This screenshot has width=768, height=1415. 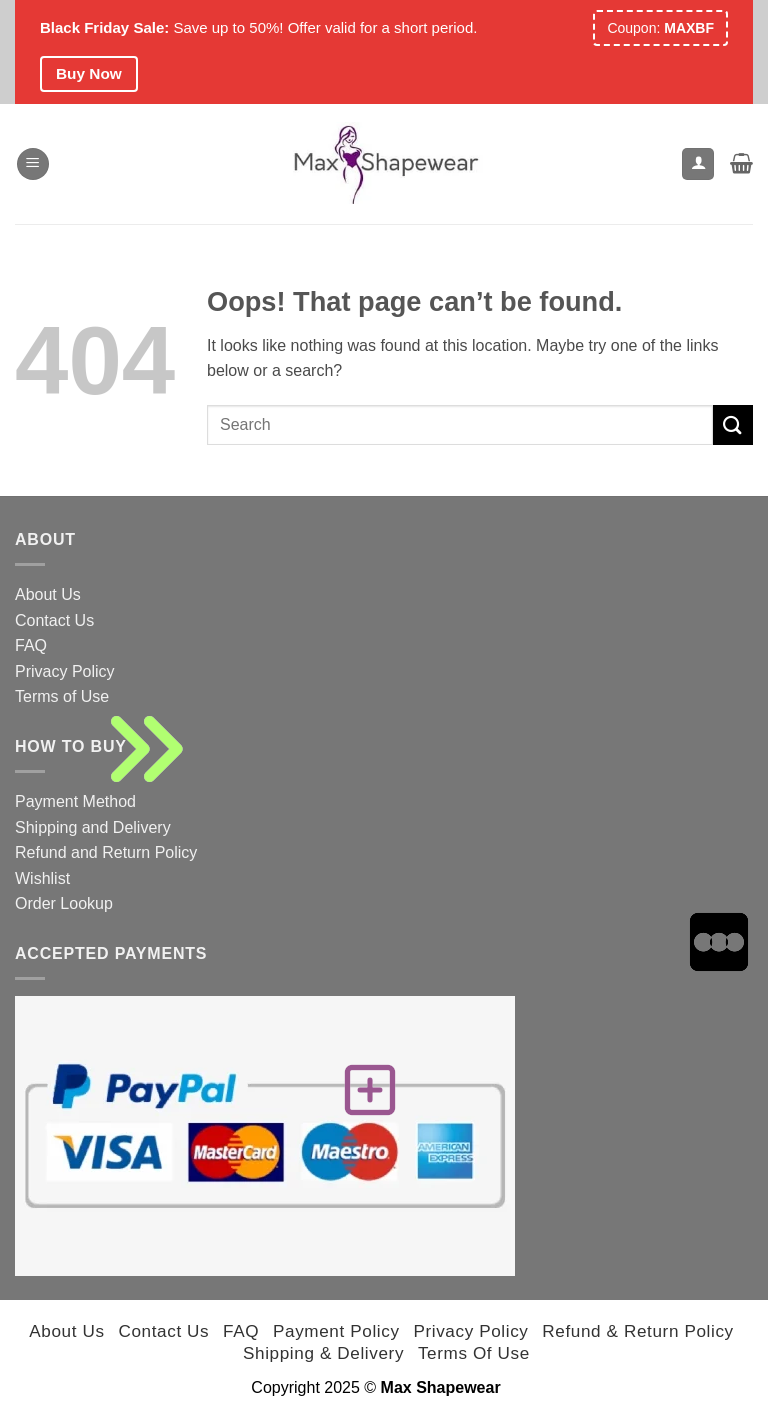 I want to click on add a new item, so click(x=370, y=1090).